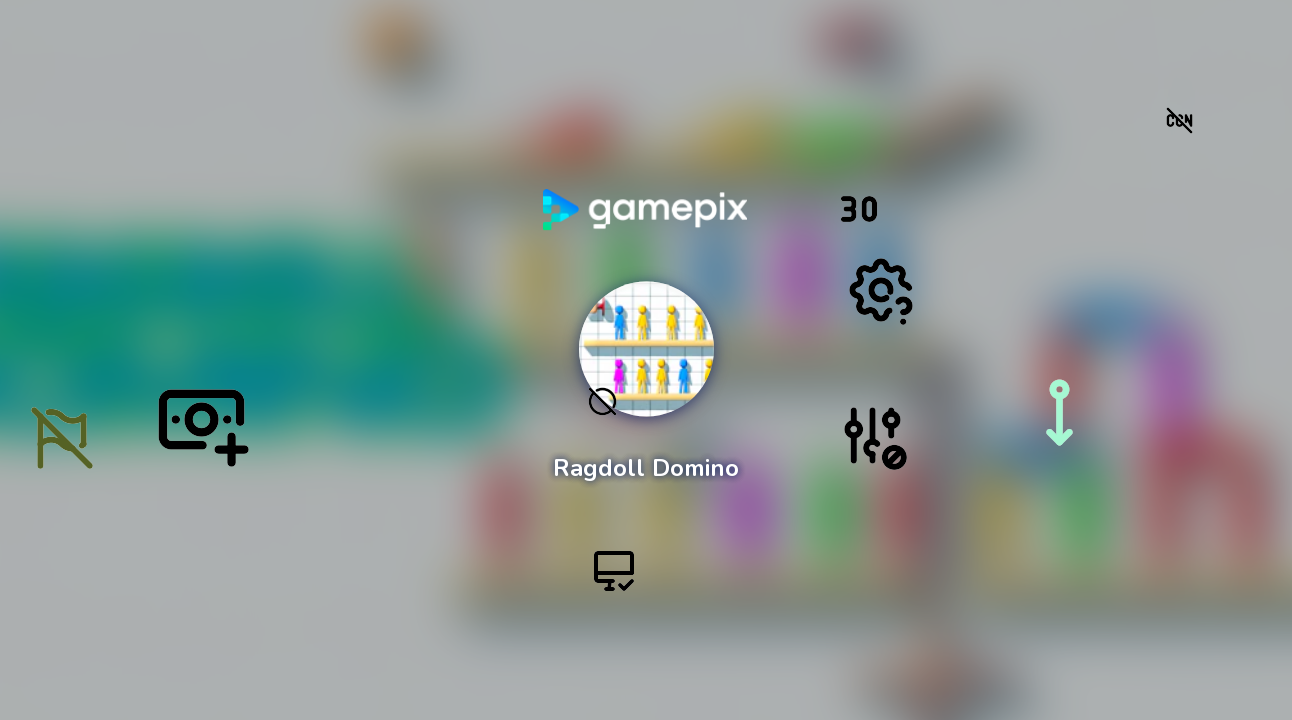  Describe the element at coordinates (1059, 412) in the screenshot. I see `scroll down or view more content` at that location.